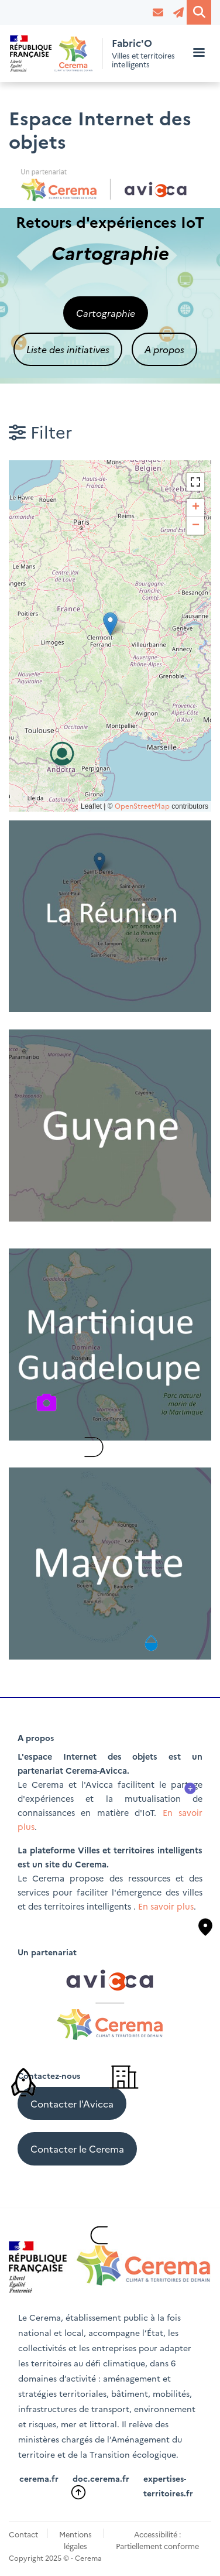  I want to click on indicates a proper subset relationship in mathematical notation, so click(99, 2235).